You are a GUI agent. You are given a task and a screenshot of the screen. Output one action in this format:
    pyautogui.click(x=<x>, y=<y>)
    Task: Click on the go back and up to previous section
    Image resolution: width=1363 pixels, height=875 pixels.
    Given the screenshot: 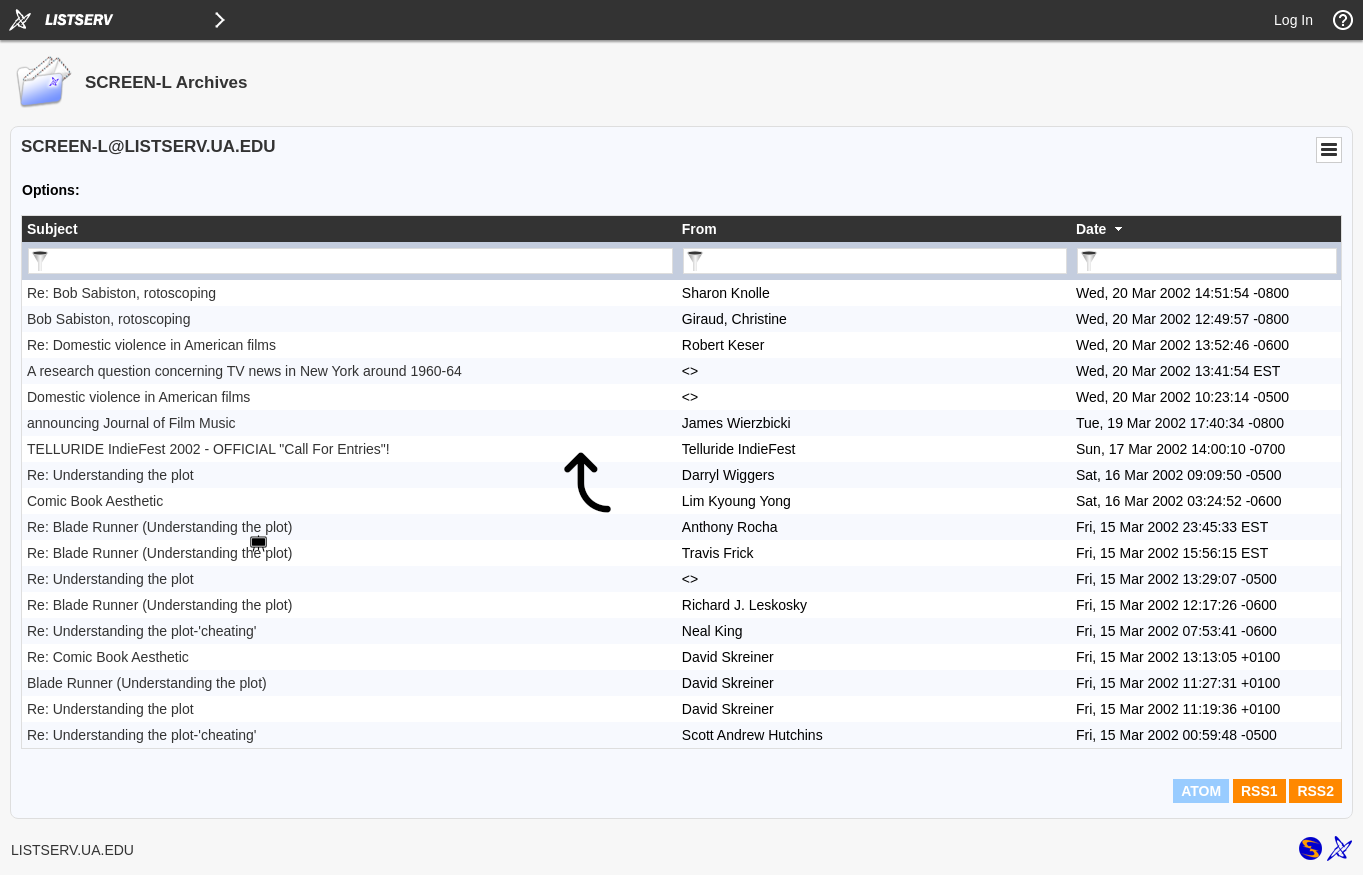 What is the action you would take?
    pyautogui.click(x=587, y=482)
    